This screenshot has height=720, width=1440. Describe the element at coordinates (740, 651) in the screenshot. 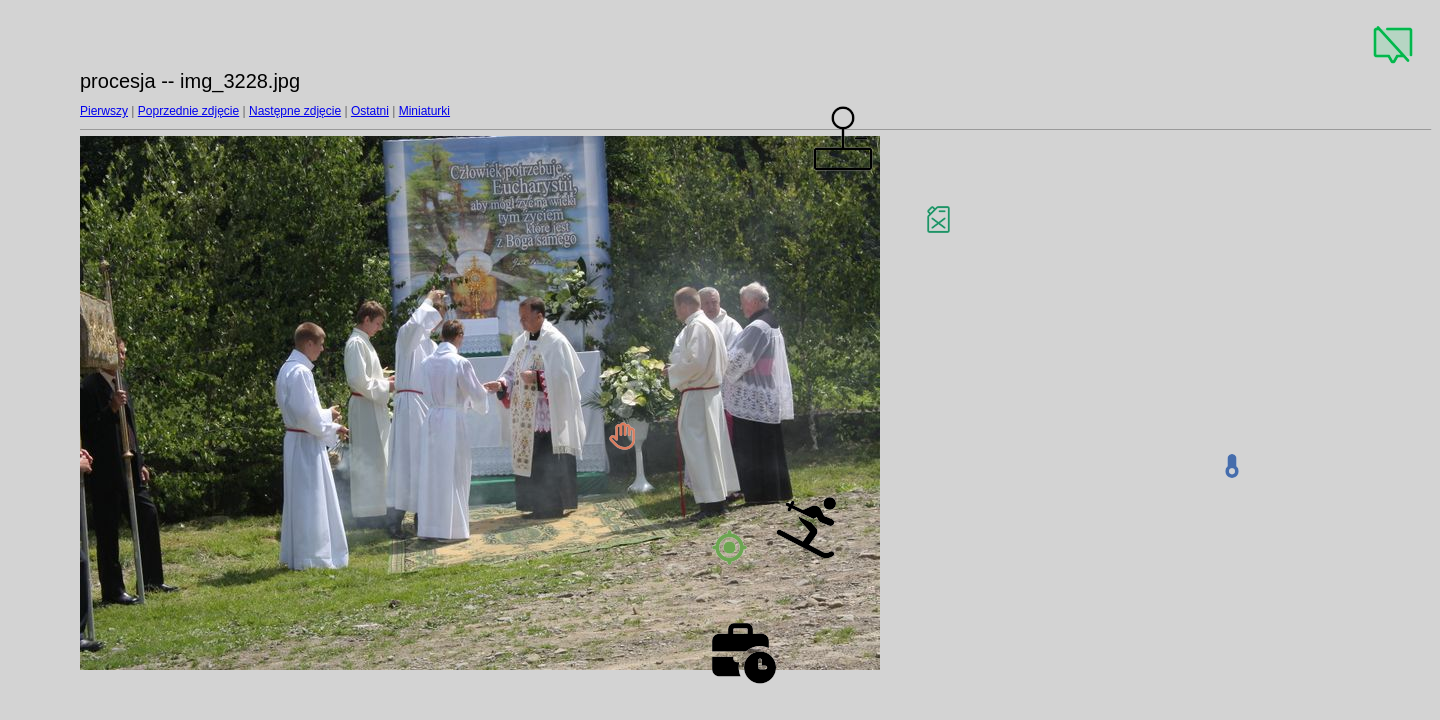

I see `view work hours or time tracking` at that location.